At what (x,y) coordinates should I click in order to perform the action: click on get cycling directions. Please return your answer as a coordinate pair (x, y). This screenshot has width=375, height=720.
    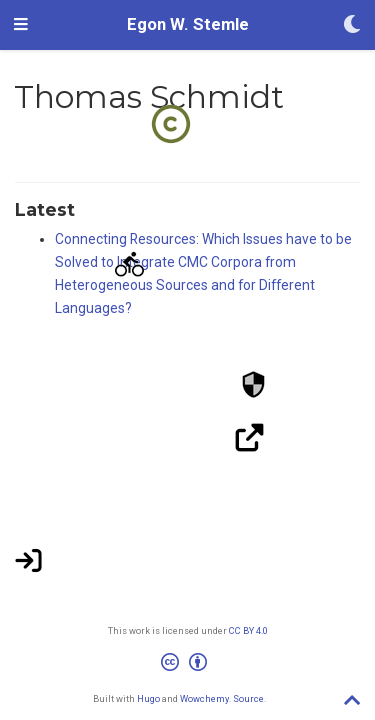
    Looking at the image, I should click on (129, 264).